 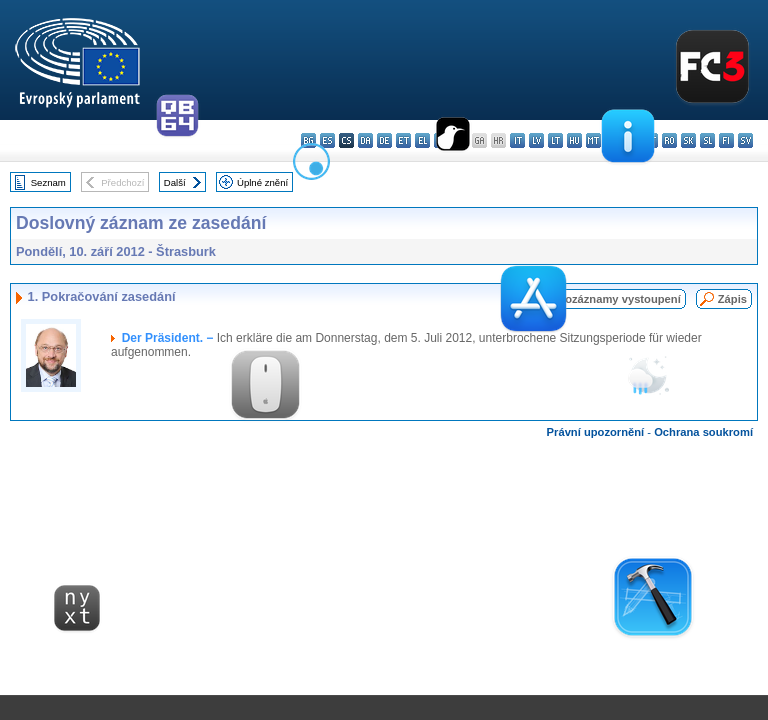 What do you see at coordinates (628, 136) in the screenshot?
I see `view user profile information` at bounding box center [628, 136].